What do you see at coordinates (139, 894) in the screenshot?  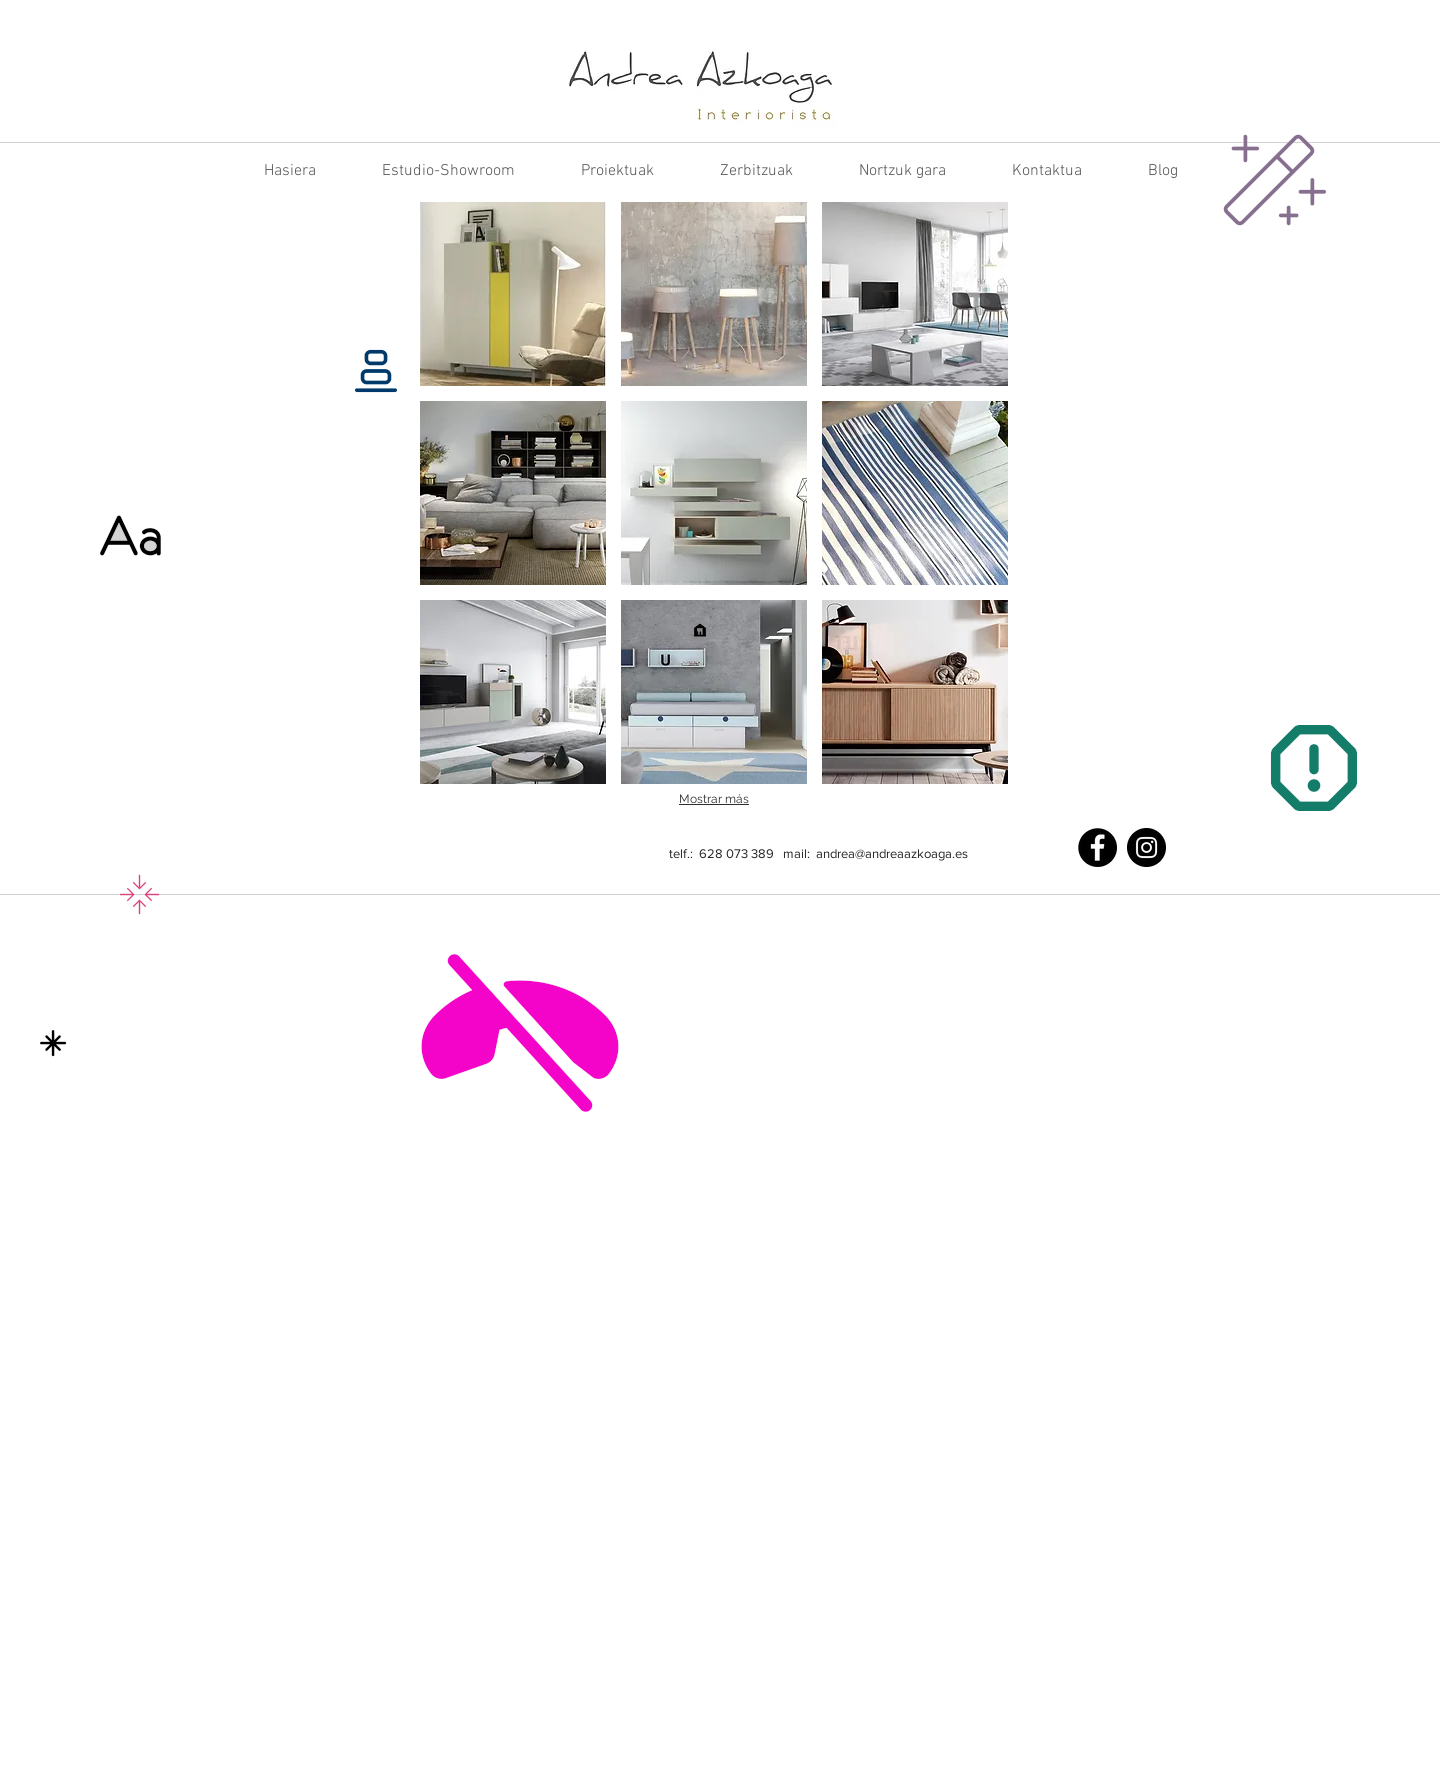 I see `collapse or minimize content from all sides` at bounding box center [139, 894].